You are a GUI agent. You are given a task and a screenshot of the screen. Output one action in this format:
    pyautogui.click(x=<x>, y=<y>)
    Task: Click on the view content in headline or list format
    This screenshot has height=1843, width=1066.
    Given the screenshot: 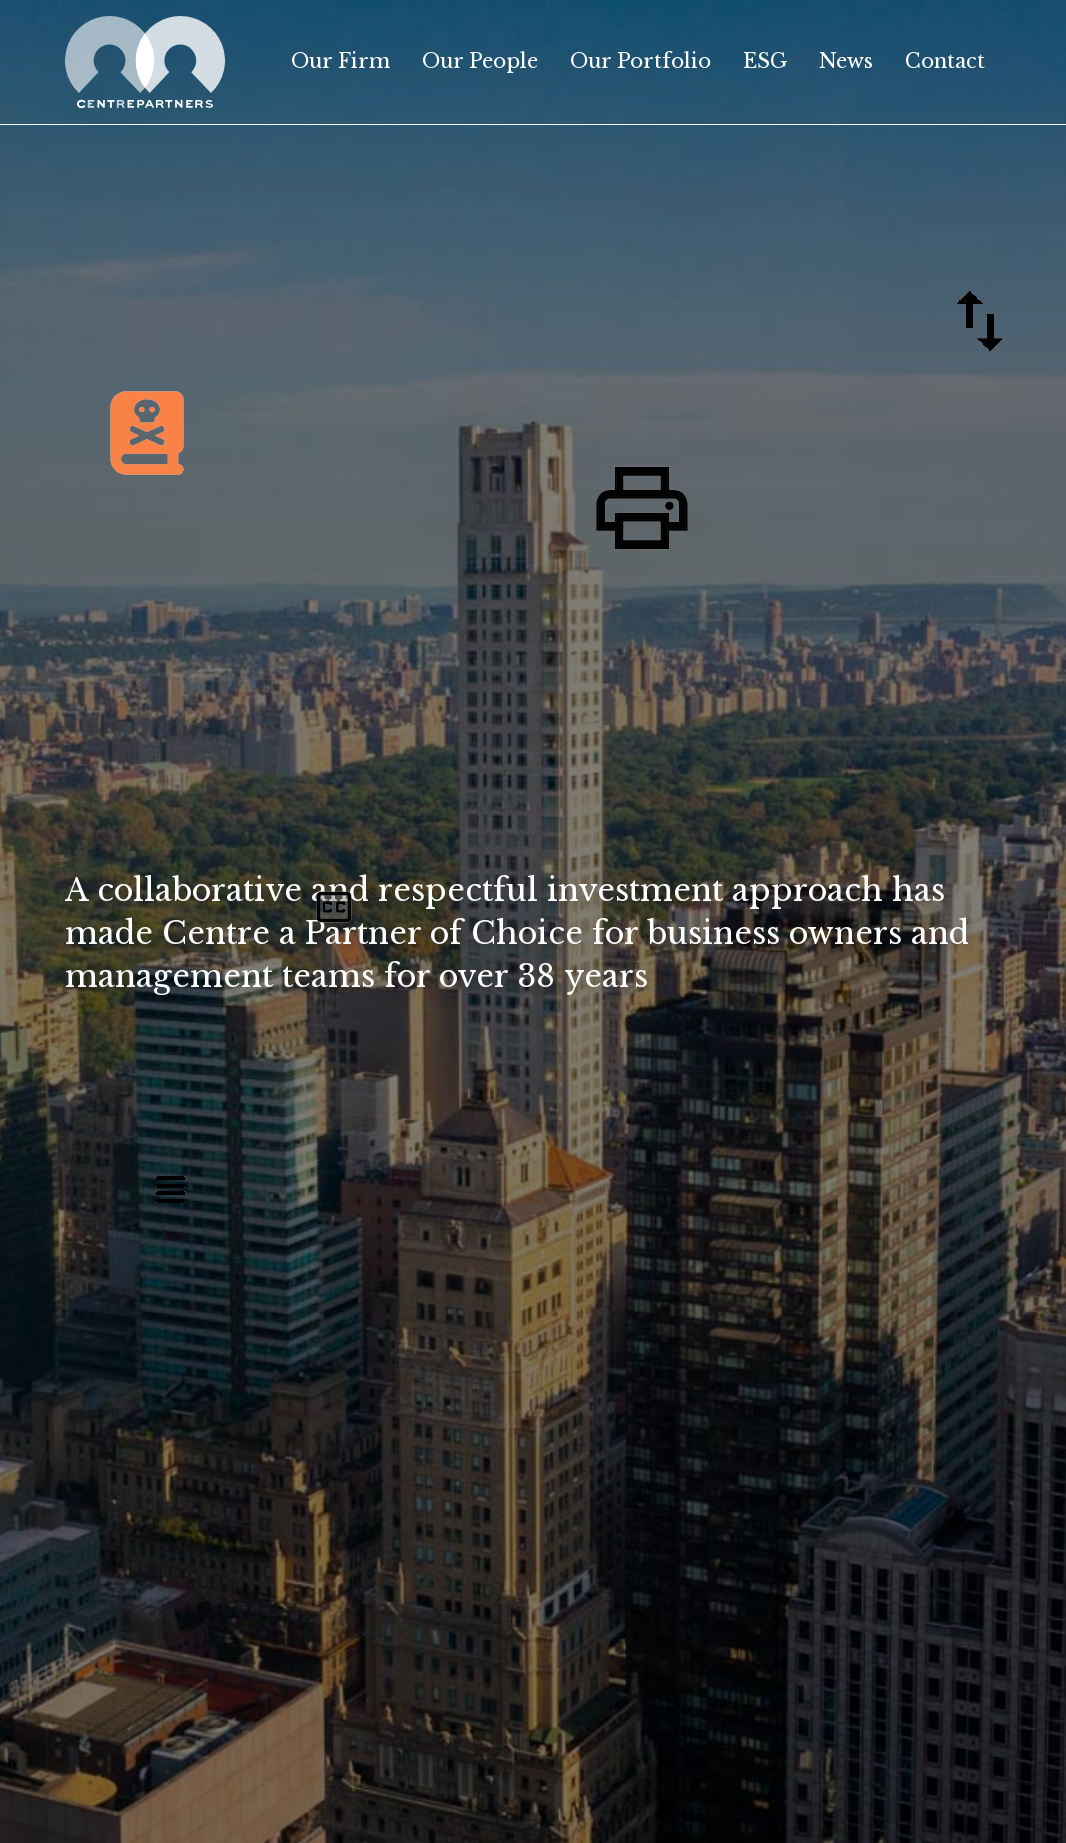 What is the action you would take?
    pyautogui.click(x=170, y=1189)
    